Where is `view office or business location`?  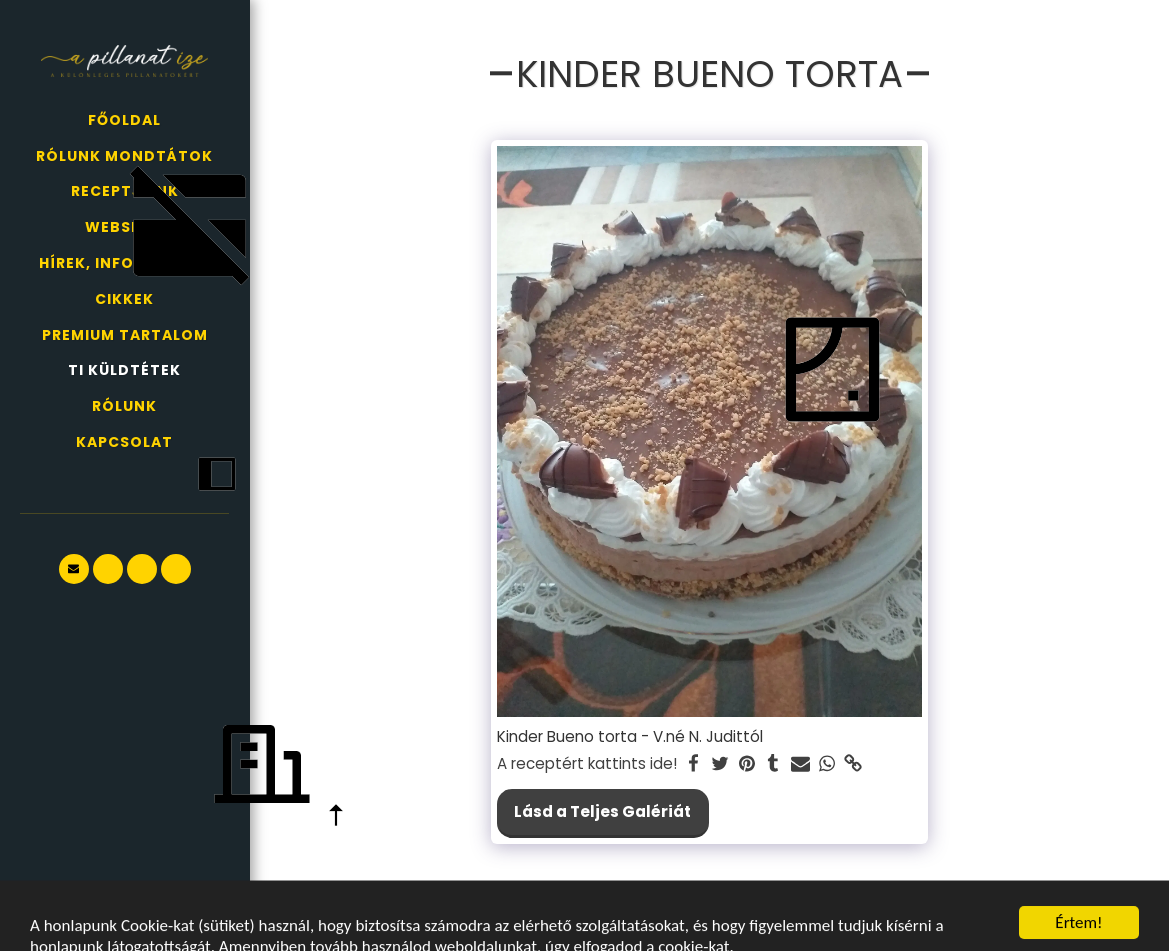
view office or business location is located at coordinates (262, 764).